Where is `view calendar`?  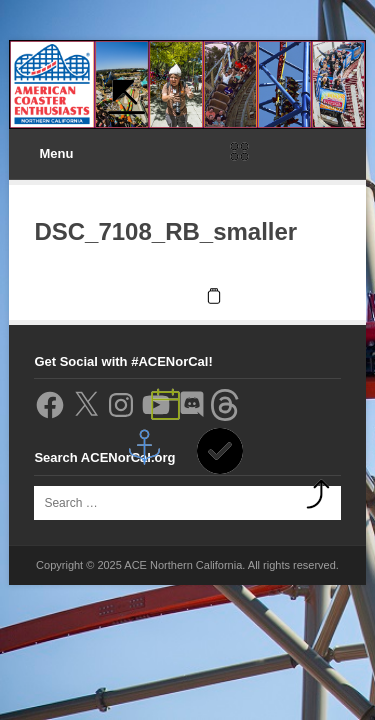
view calendar is located at coordinates (165, 405).